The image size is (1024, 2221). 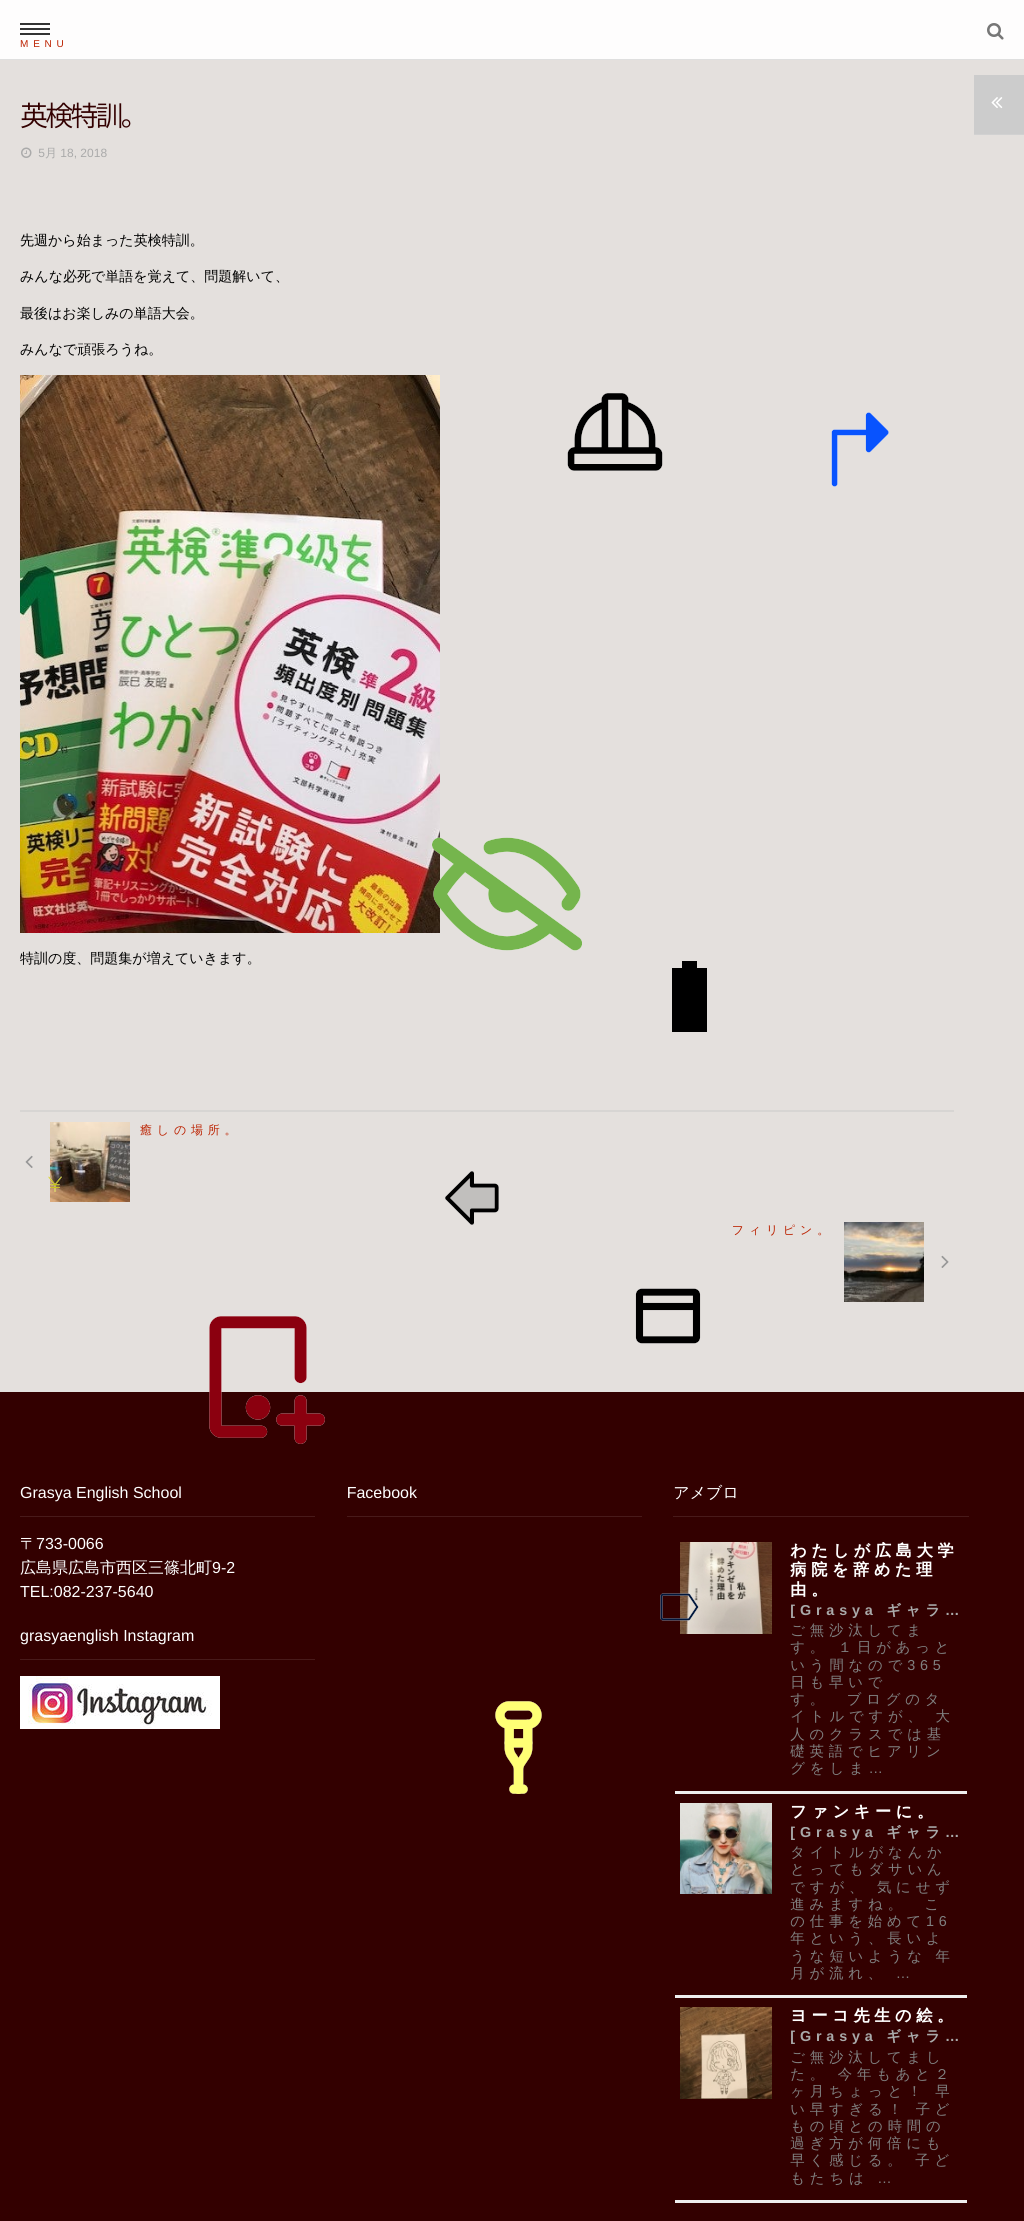 I want to click on access construction or site safety settings, so click(x=615, y=437).